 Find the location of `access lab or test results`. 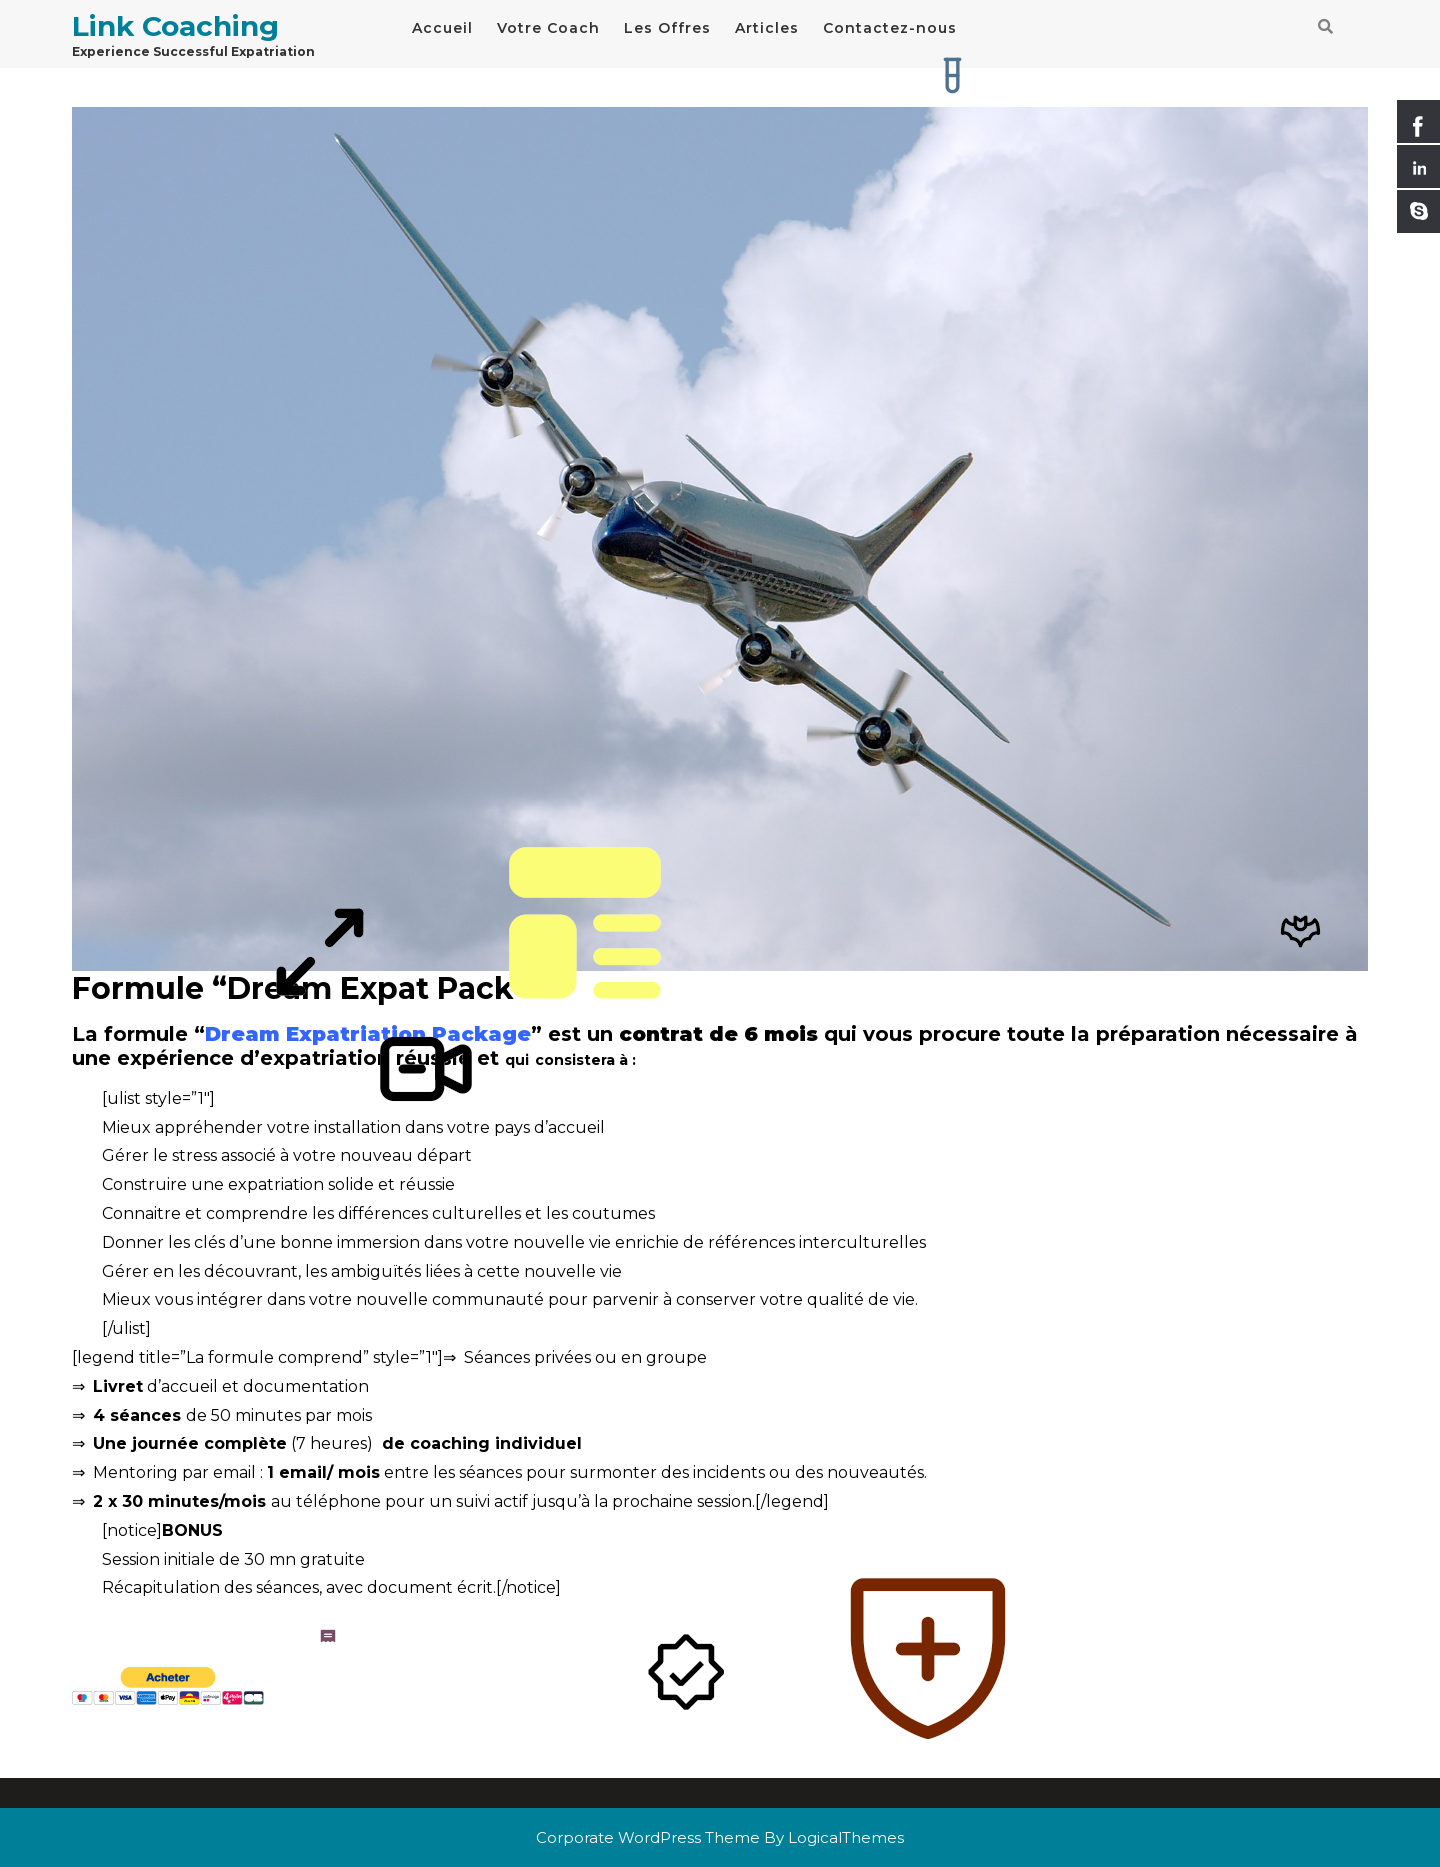

access lab or test results is located at coordinates (952, 75).